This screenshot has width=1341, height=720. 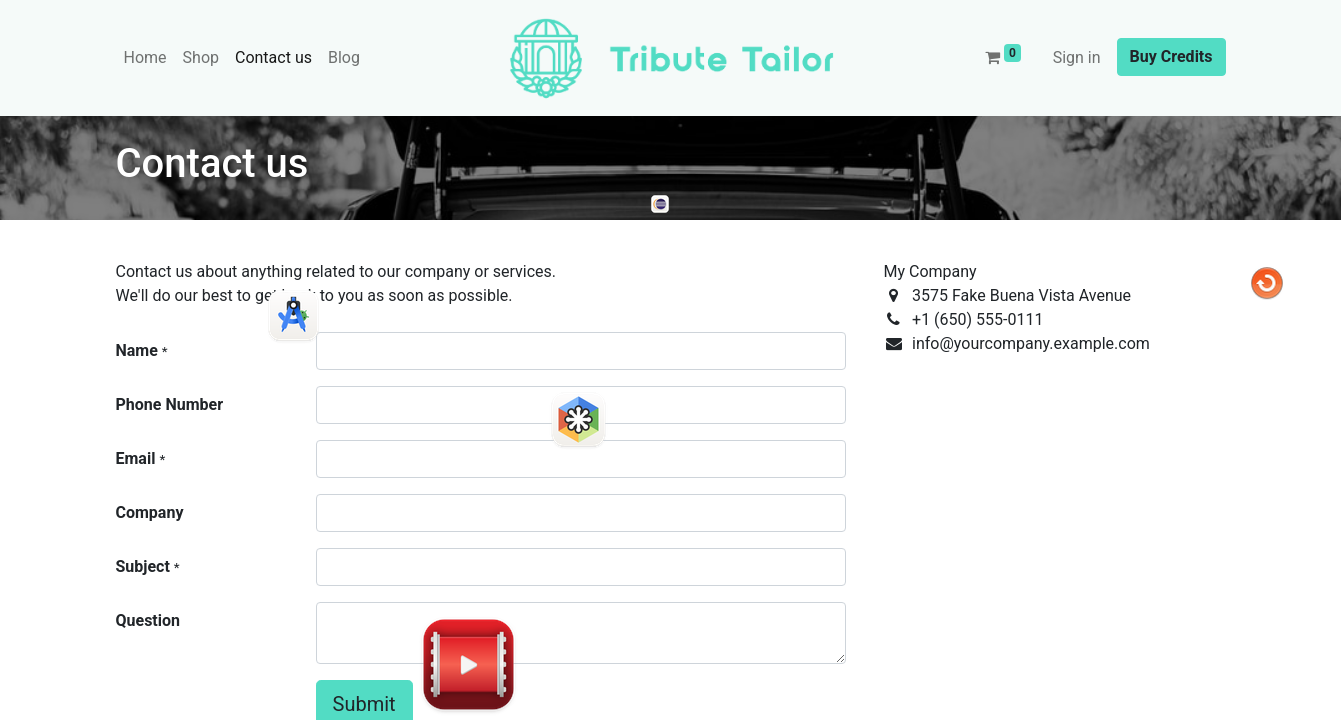 What do you see at coordinates (468, 664) in the screenshot?
I see `open tubefeeder video subscription app` at bounding box center [468, 664].